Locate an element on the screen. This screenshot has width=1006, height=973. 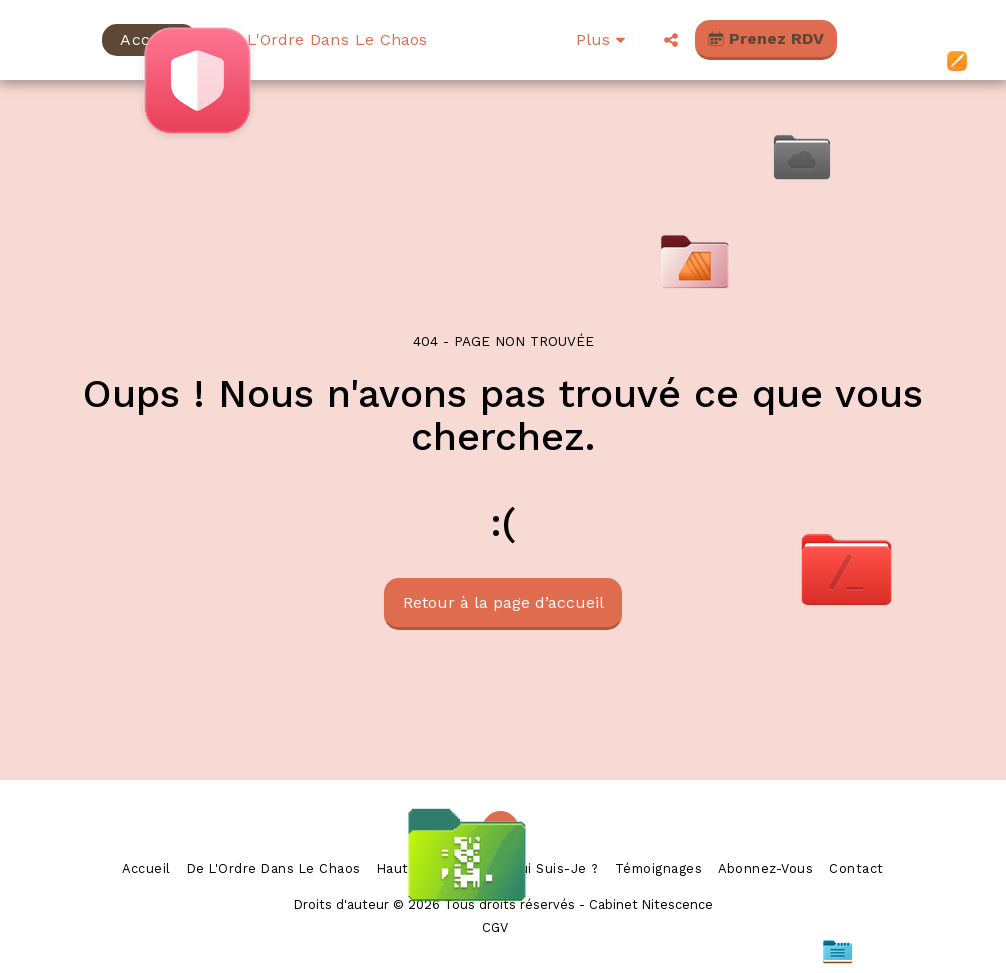
access cloud-synced files and folders is located at coordinates (802, 157).